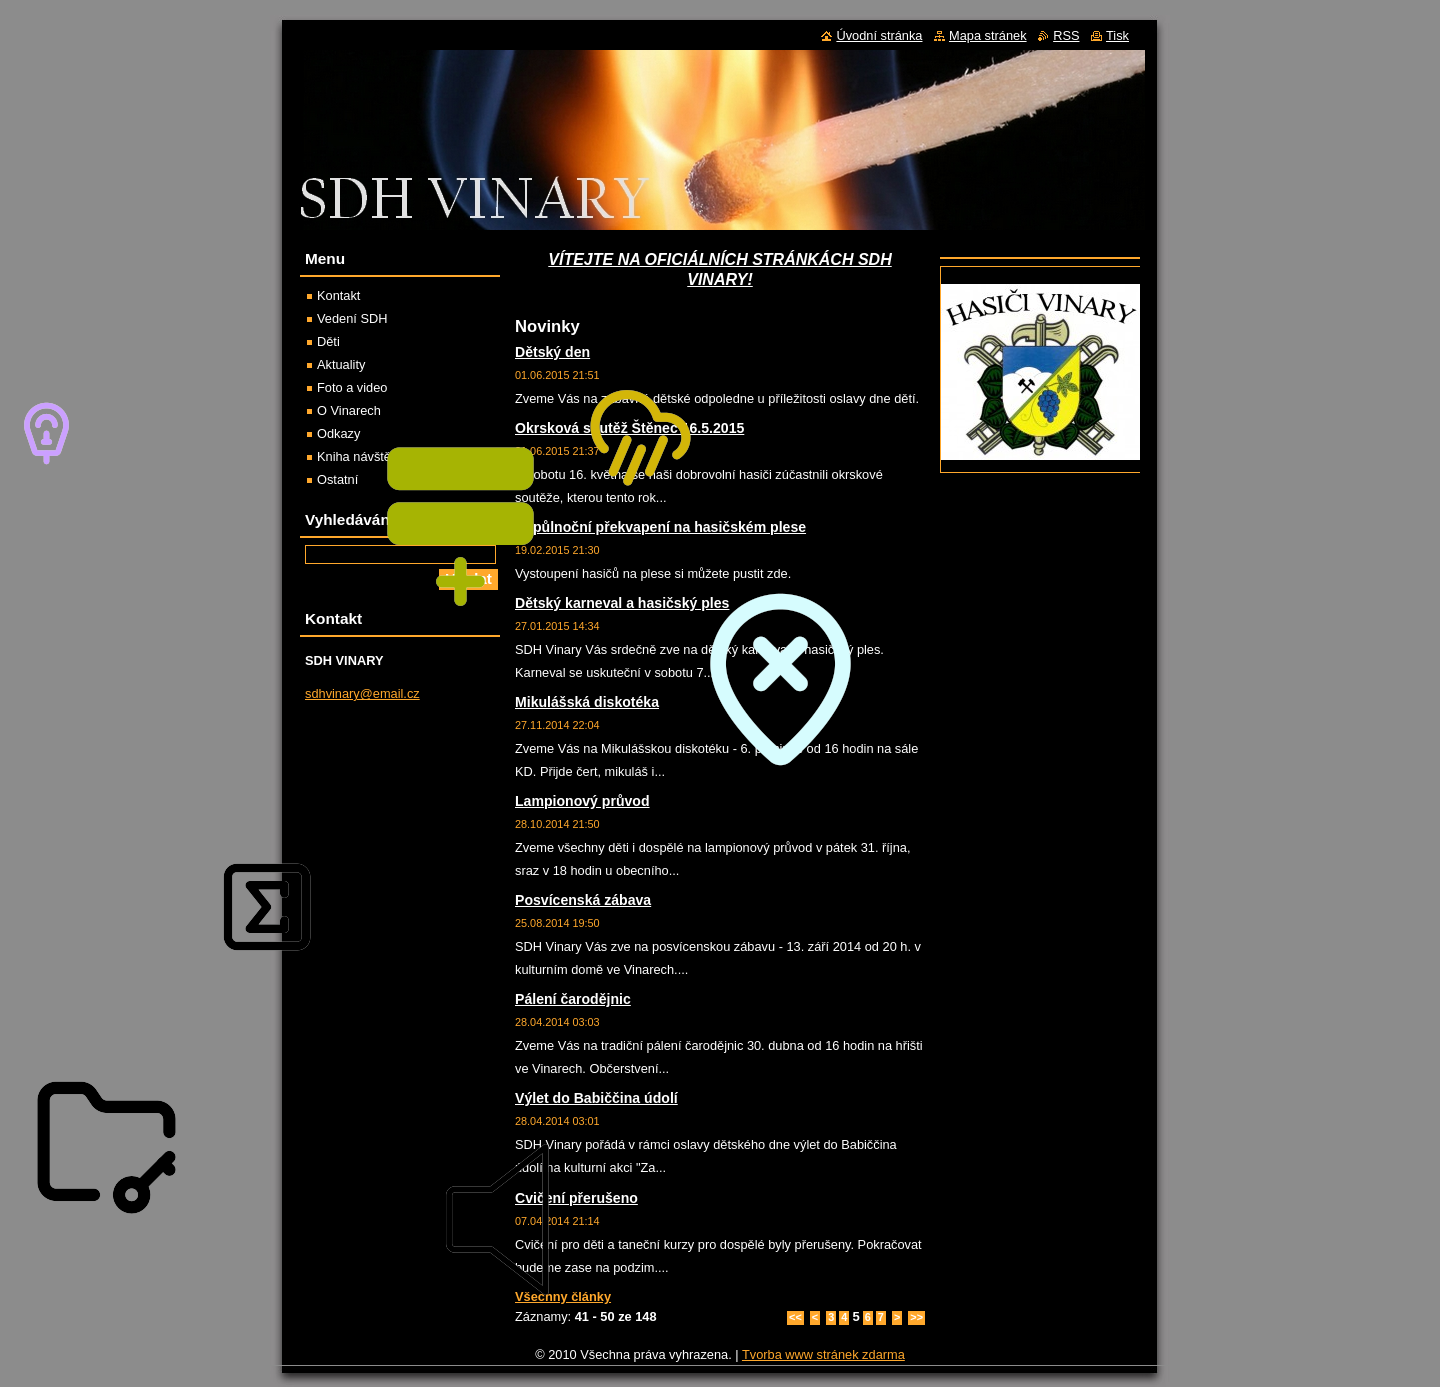 This screenshot has height=1387, width=1440. What do you see at coordinates (780, 679) in the screenshot?
I see `remove a saved location` at bounding box center [780, 679].